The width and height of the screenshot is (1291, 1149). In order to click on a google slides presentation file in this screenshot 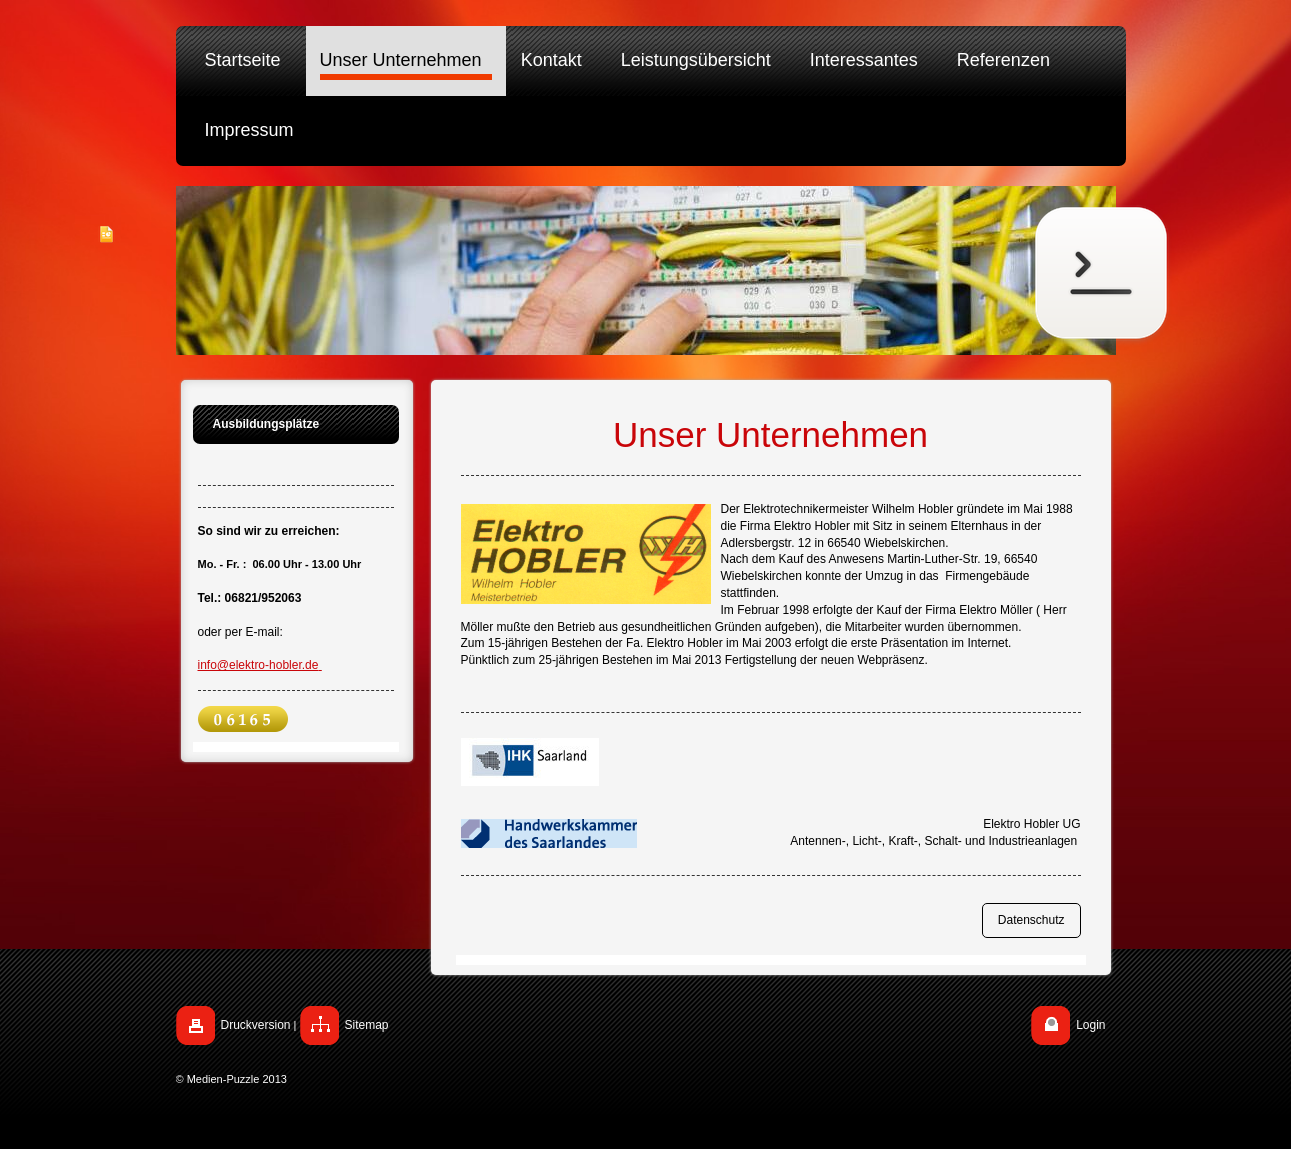, I will do `click(106, 234)`.